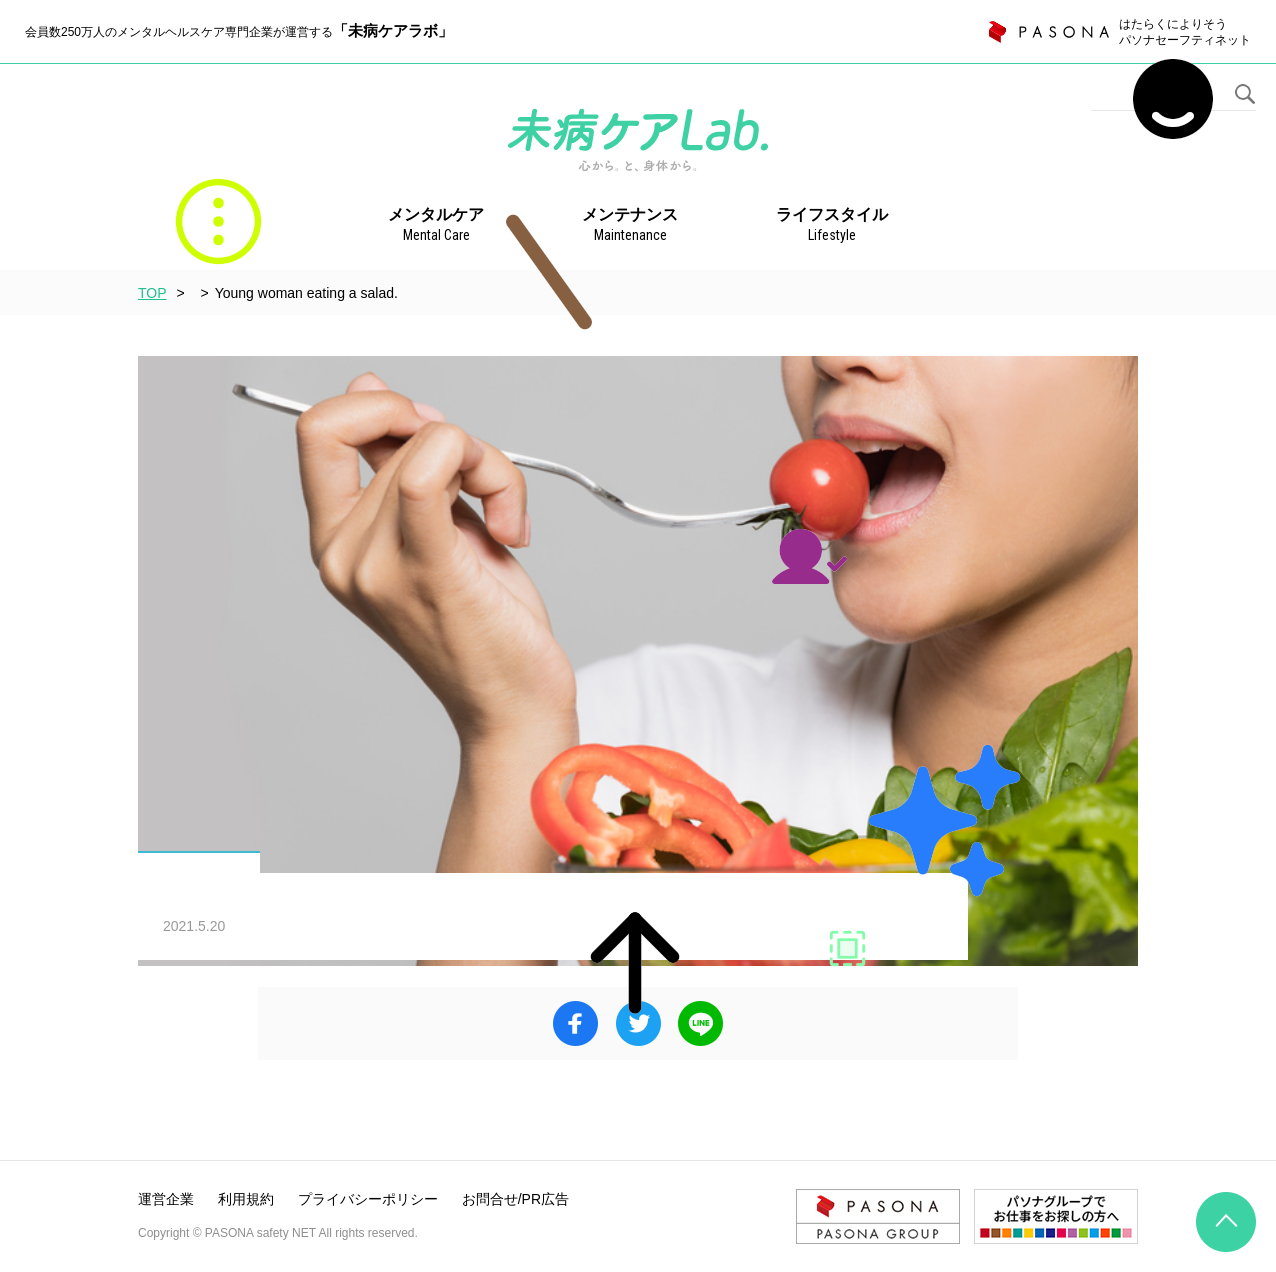  What do you see at coordinates (635, 963) in the screenshot?
I see `move up or scroll to top` at bounding box center [635, 963].